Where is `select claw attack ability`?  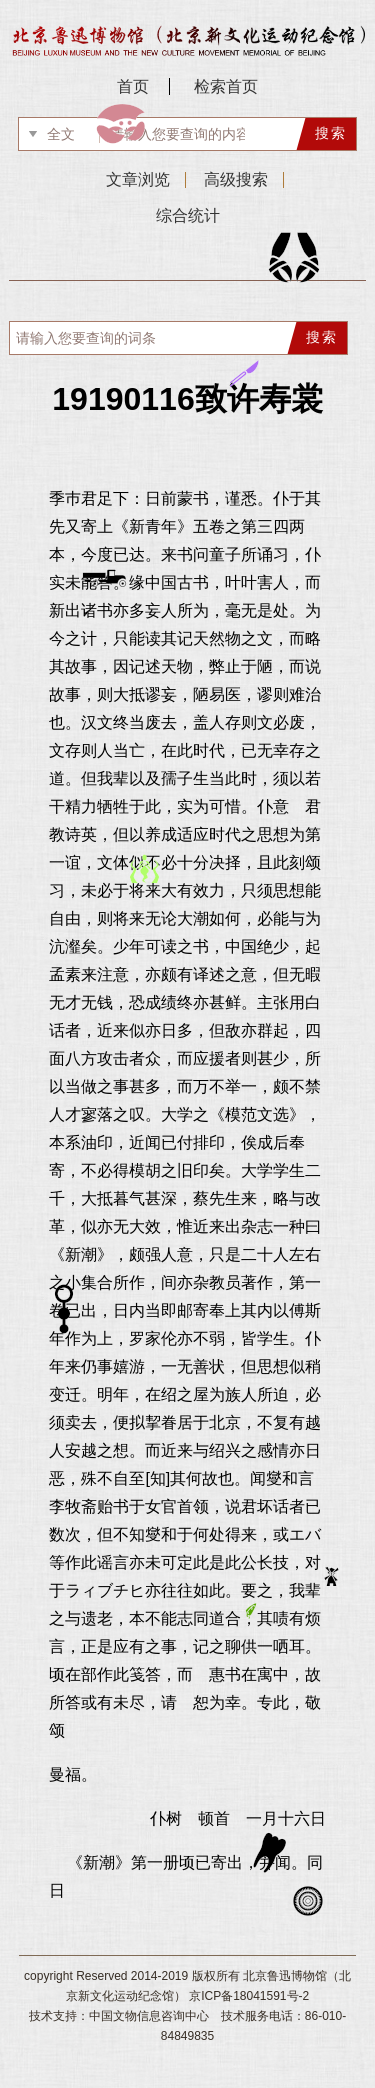 select claw attack ability is located at coordinates (294, 257).